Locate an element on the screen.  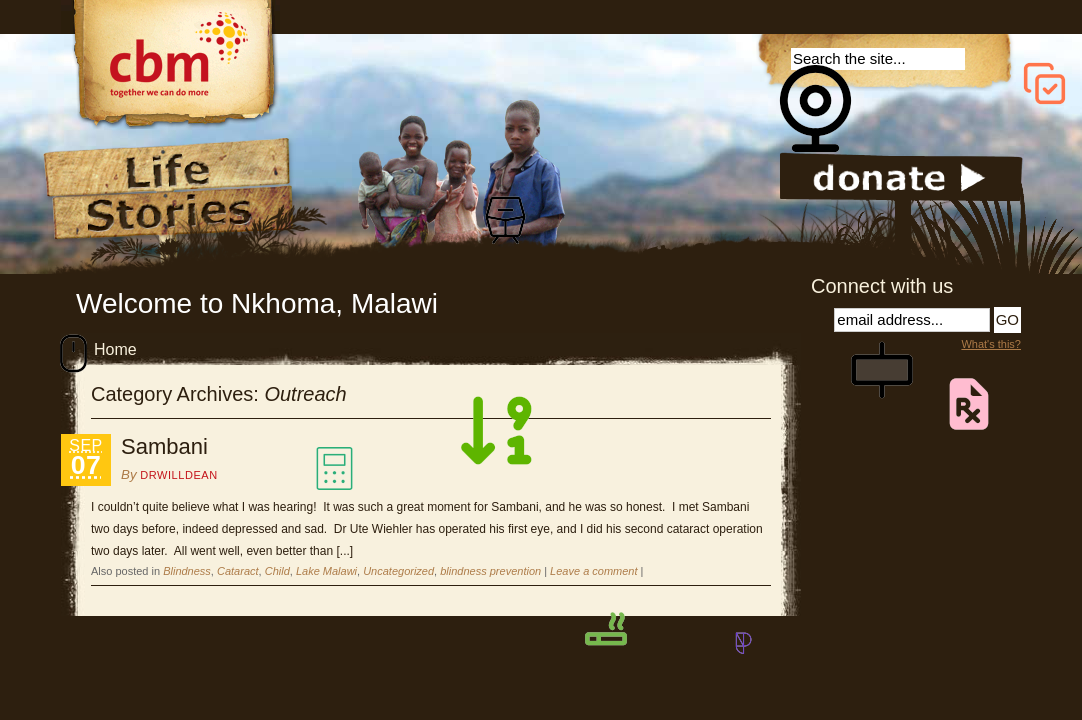
phosphor icons library logo is located at coordinates (742, 642).